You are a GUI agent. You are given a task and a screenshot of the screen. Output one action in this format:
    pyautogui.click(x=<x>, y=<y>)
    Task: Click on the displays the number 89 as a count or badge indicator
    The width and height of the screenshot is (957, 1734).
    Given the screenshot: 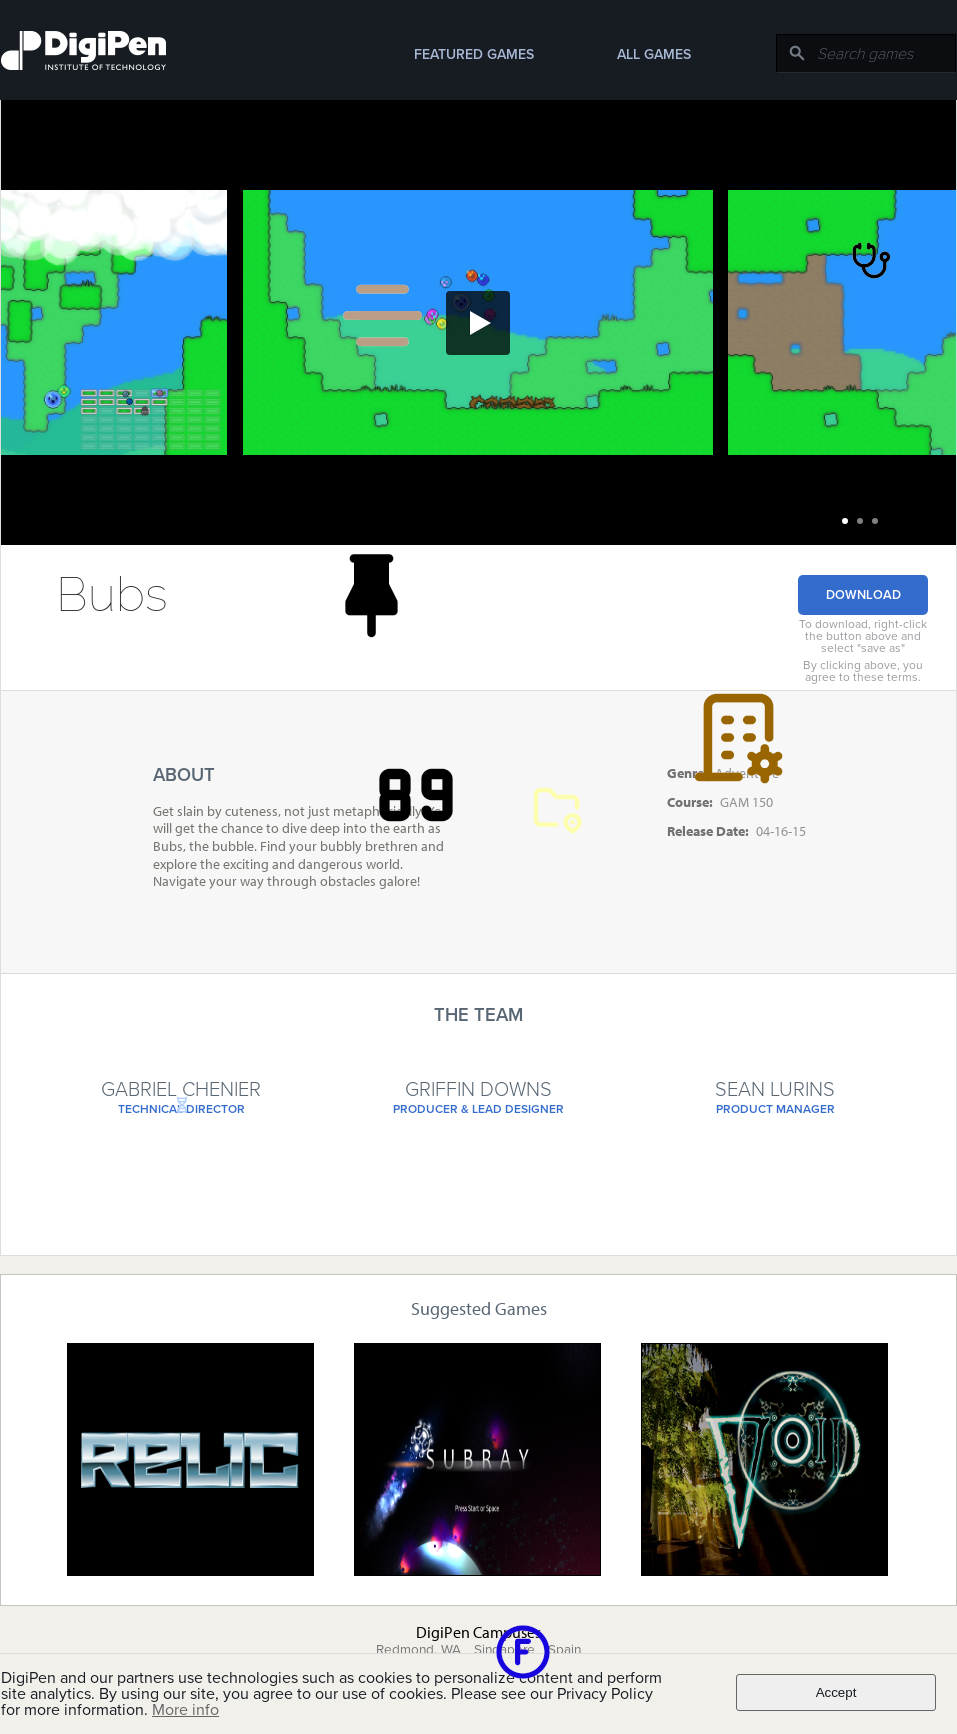 What is the action you would take?
    pyautogui.click(x=416, y=795)
    